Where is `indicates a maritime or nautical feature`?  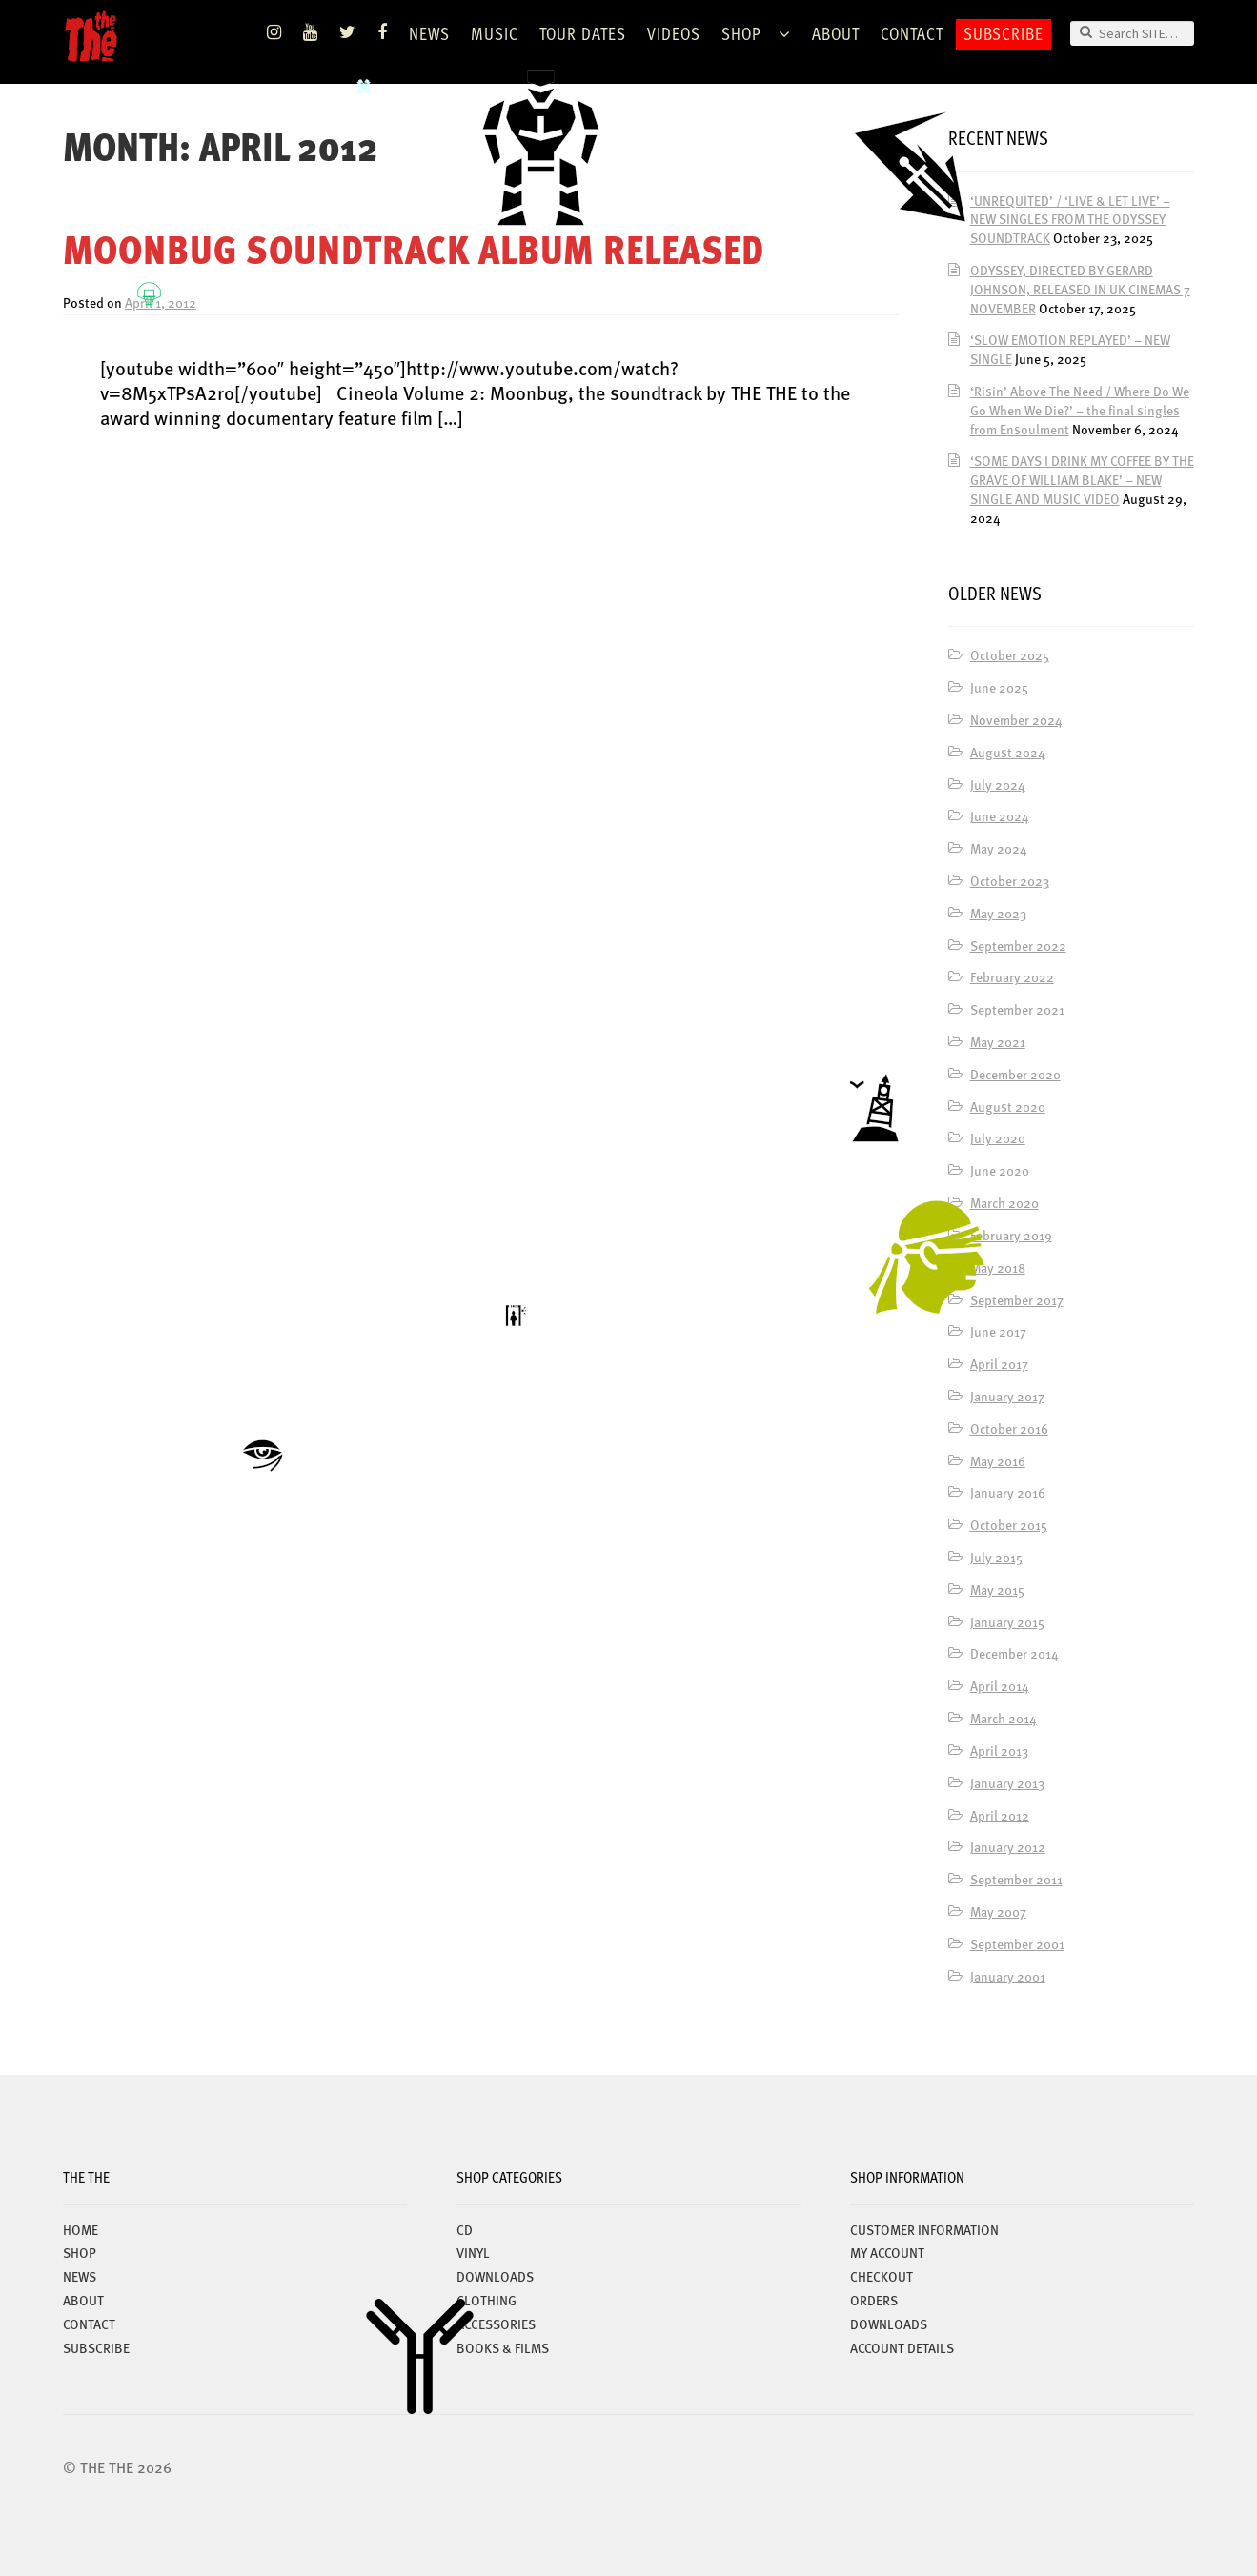
indicates a maritime or nautical feature is located at coordinates (875, 1107).